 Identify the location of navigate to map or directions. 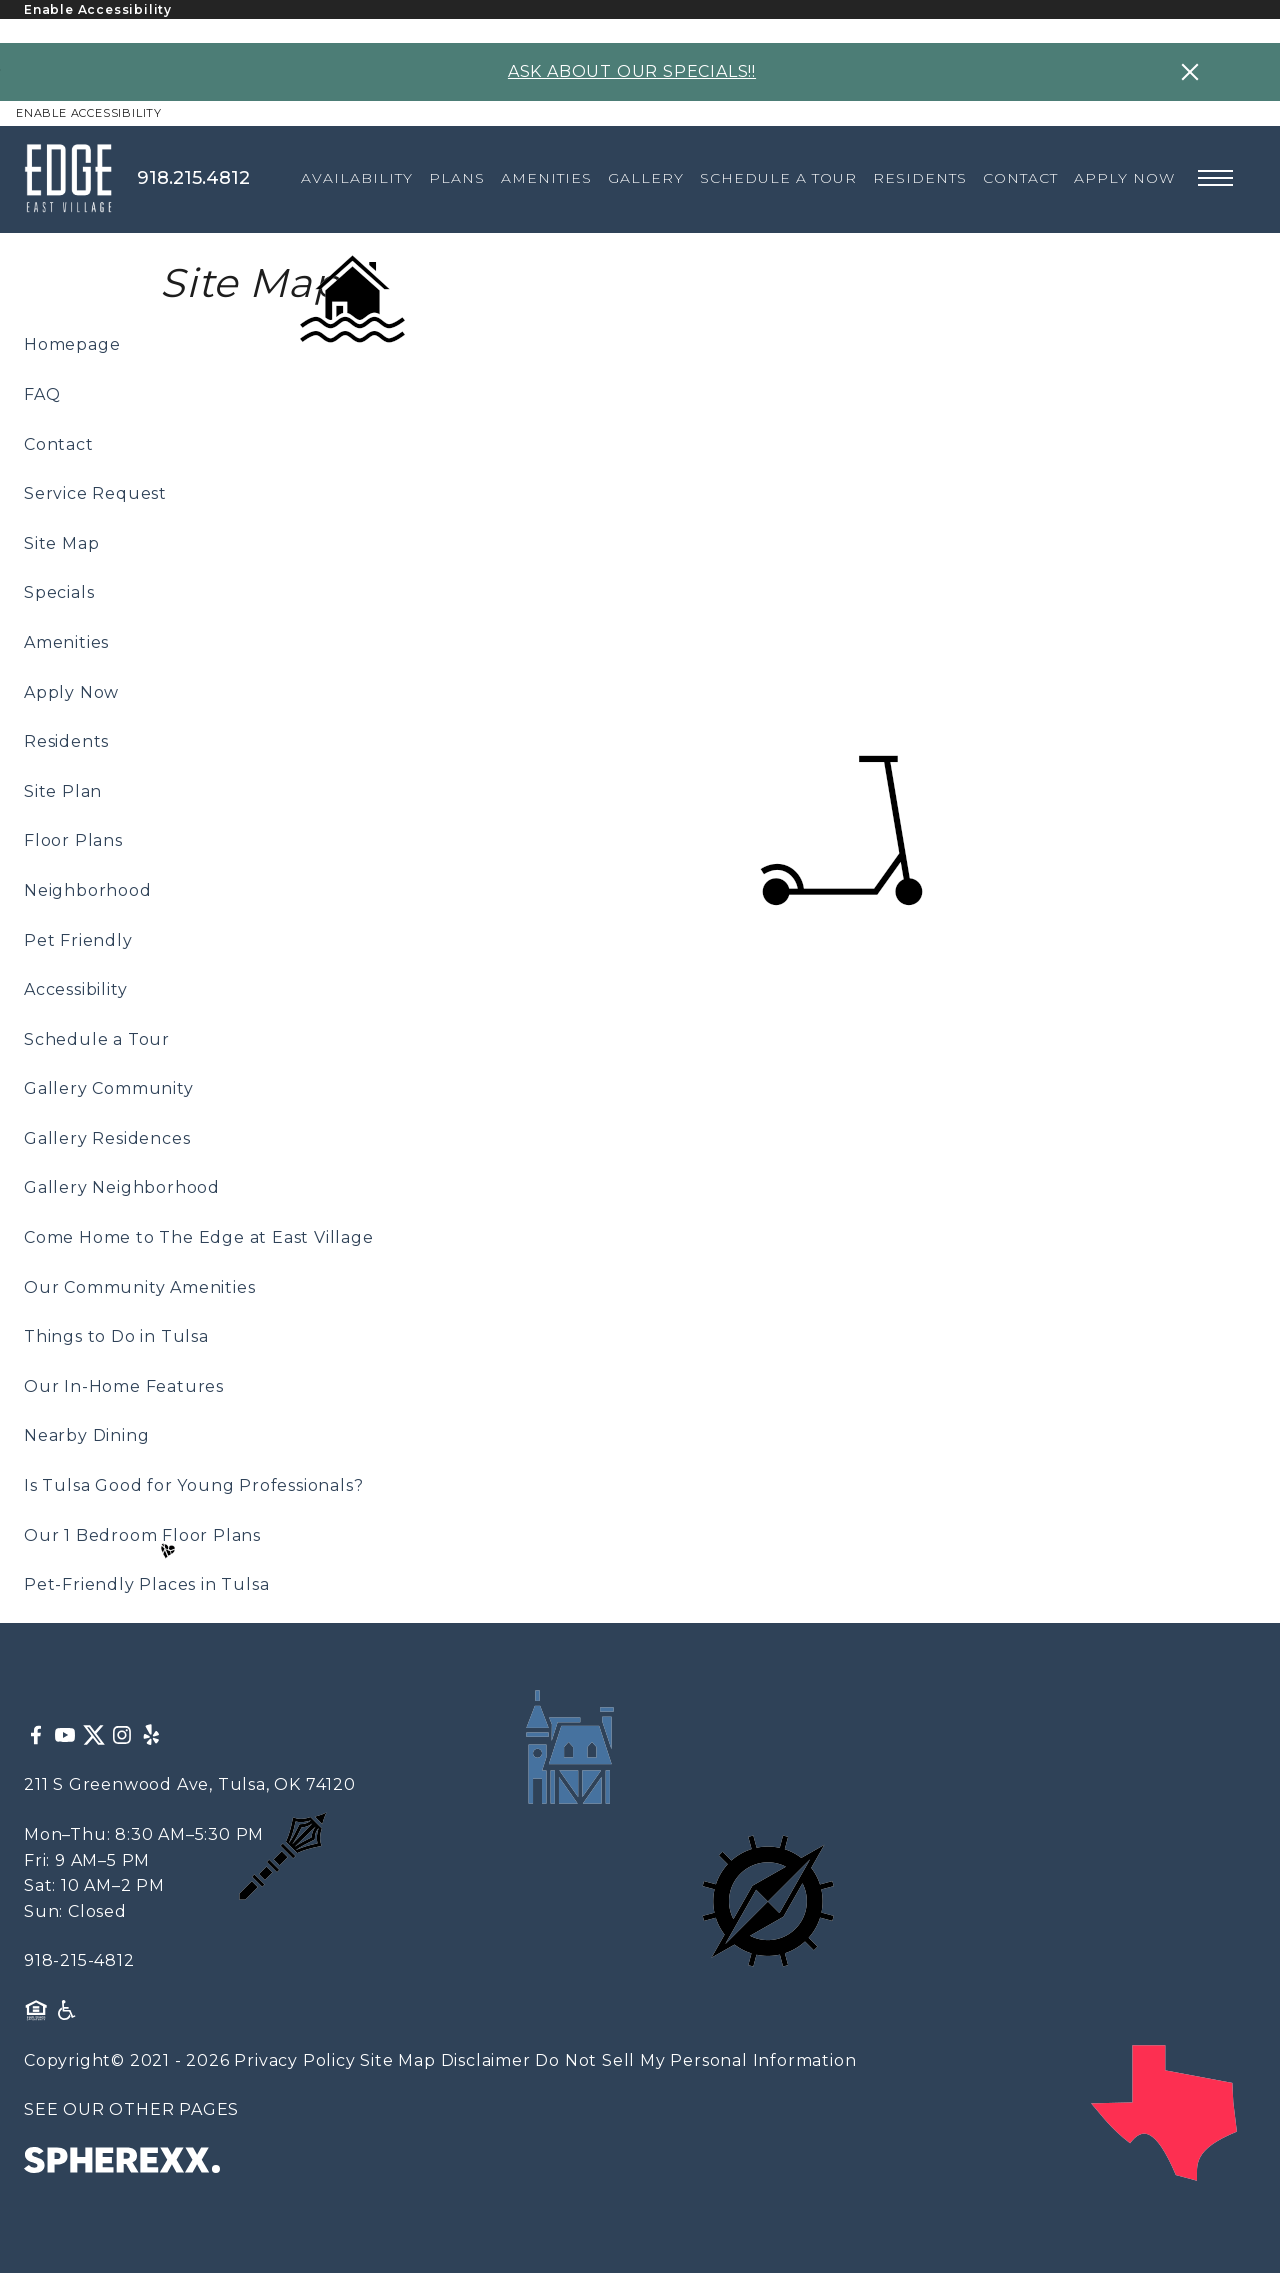
(768, 1901).